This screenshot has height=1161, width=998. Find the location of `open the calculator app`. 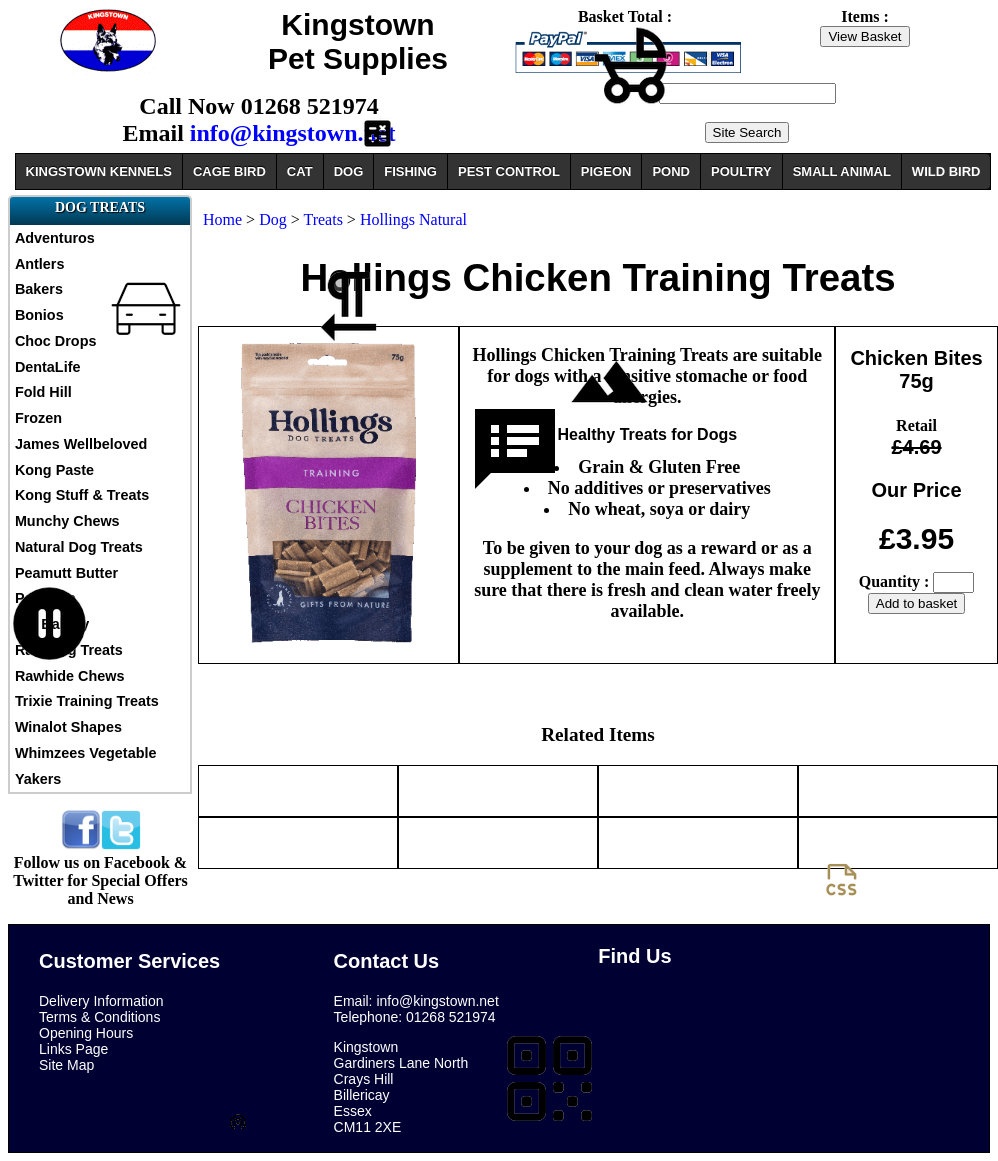

open the calculator app is located at coordinates (377, 133).